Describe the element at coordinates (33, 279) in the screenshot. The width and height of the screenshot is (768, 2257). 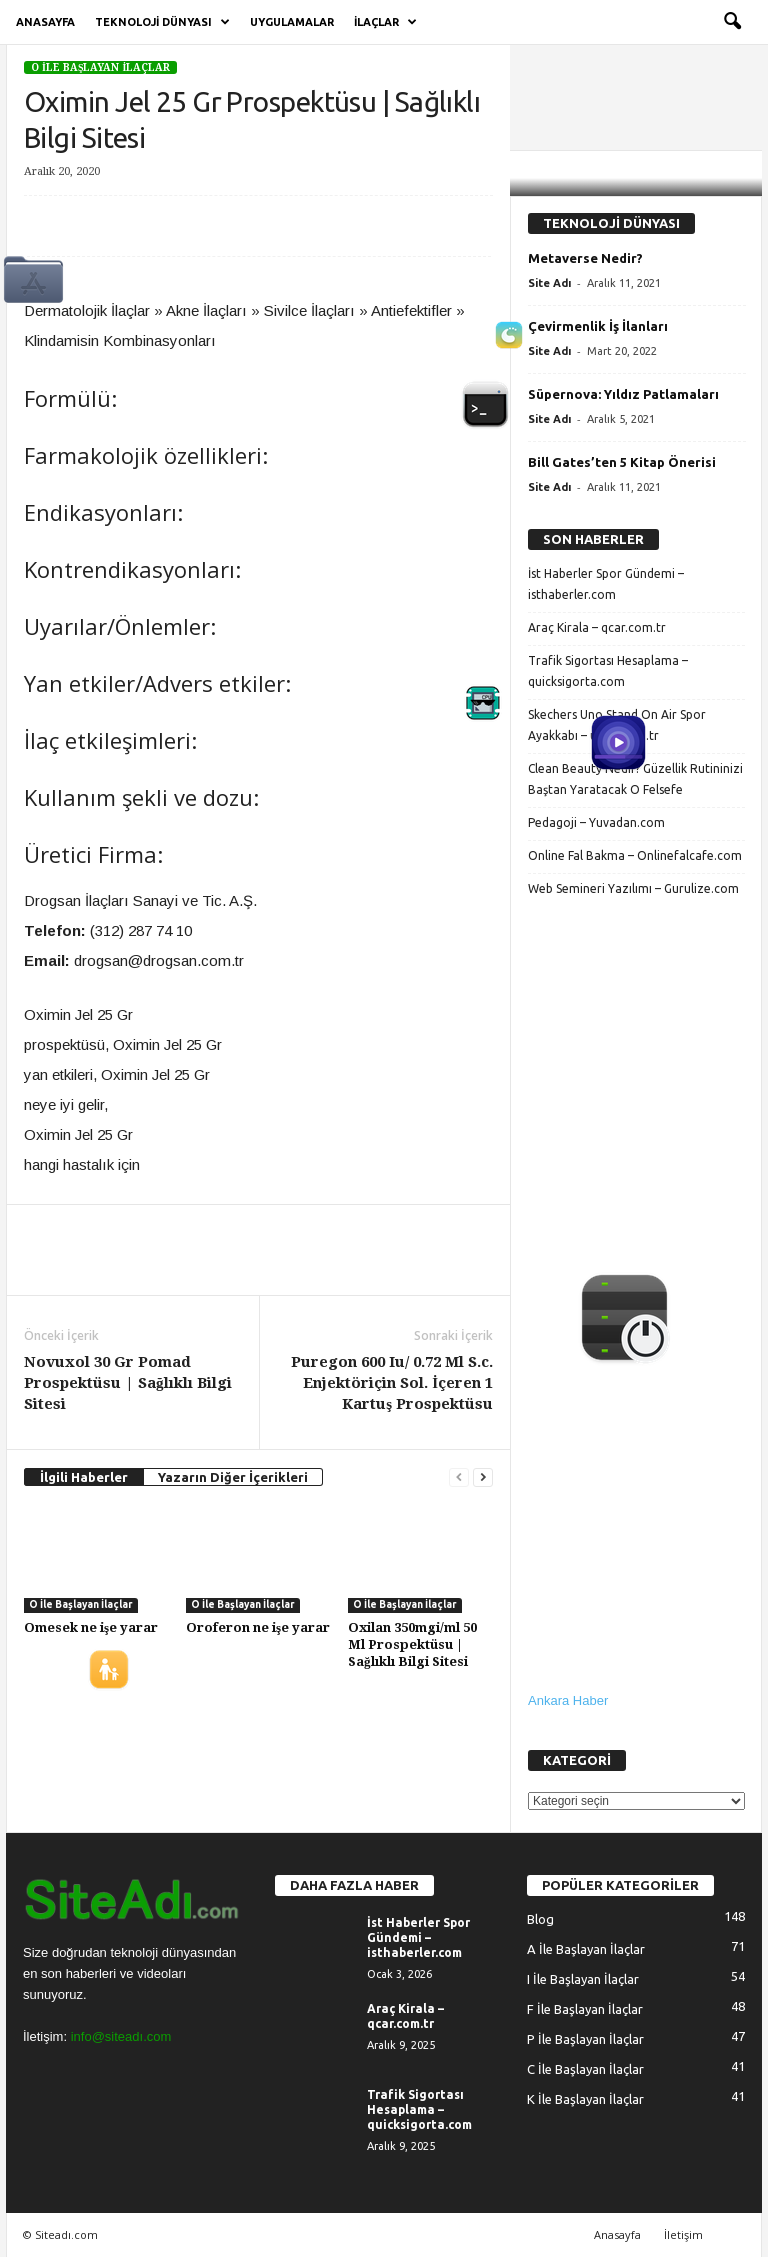
I see `open templates folder` at that location.